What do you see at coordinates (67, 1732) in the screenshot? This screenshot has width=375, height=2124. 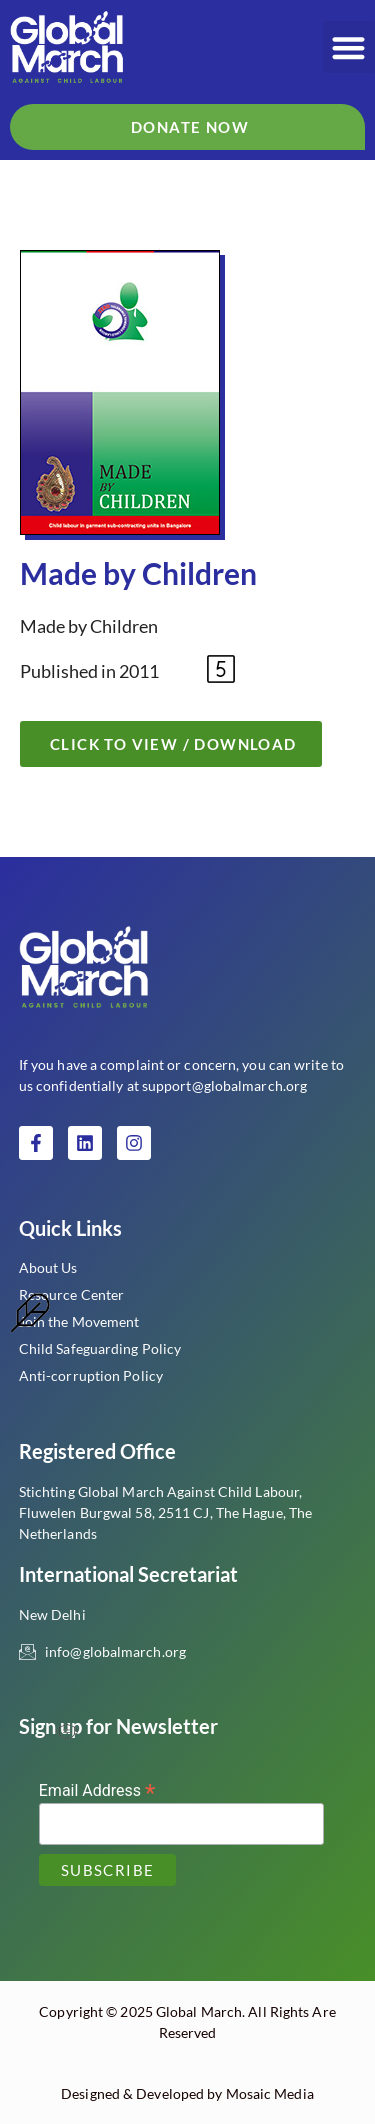 I see `indicates mask required or health safety guidelines` at bounding box center [67, 1732].